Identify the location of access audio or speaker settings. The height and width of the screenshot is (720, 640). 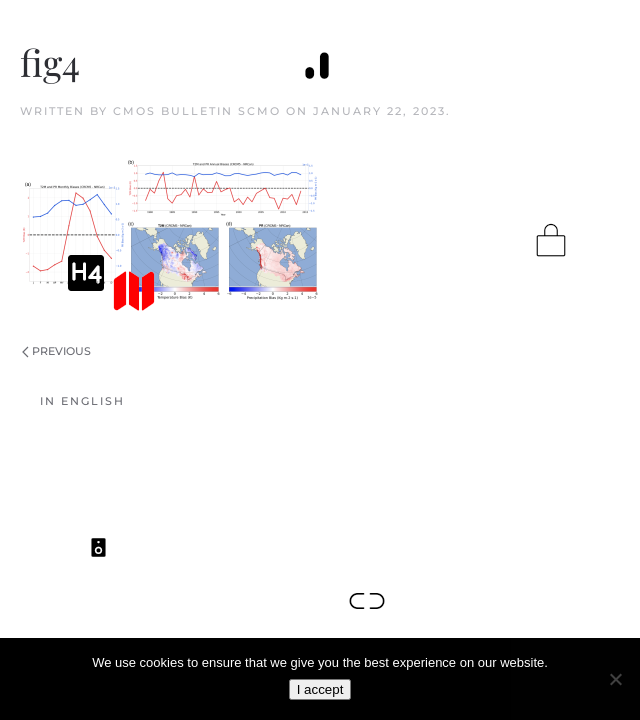
(98, 547).